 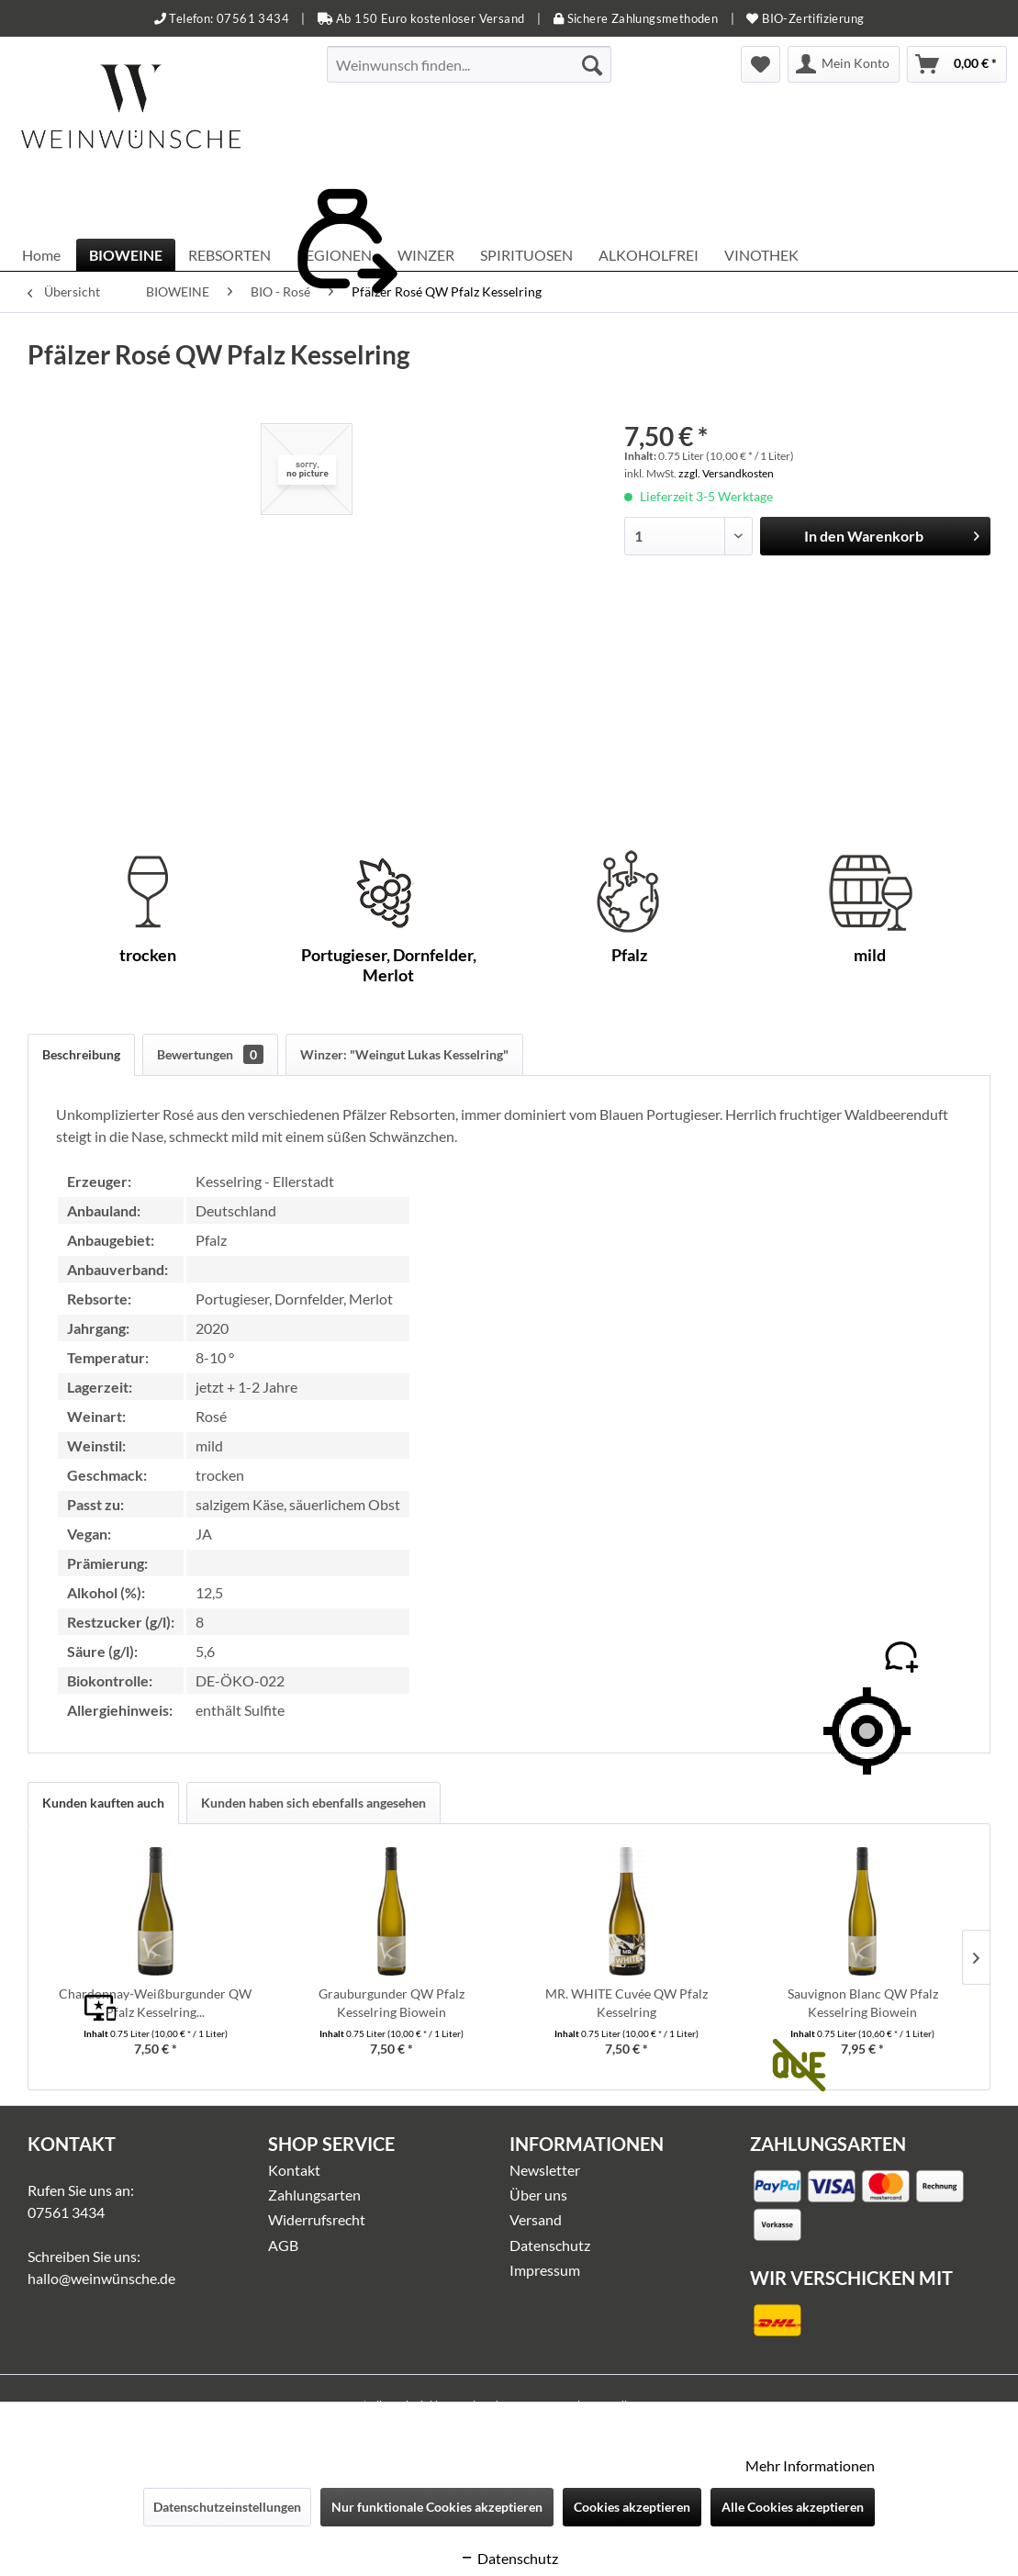 What do you see at coordinates (867, 1730) in the screenshot?
I see `indicates GPS location is locked and active` at bounding box center [867, 1730].